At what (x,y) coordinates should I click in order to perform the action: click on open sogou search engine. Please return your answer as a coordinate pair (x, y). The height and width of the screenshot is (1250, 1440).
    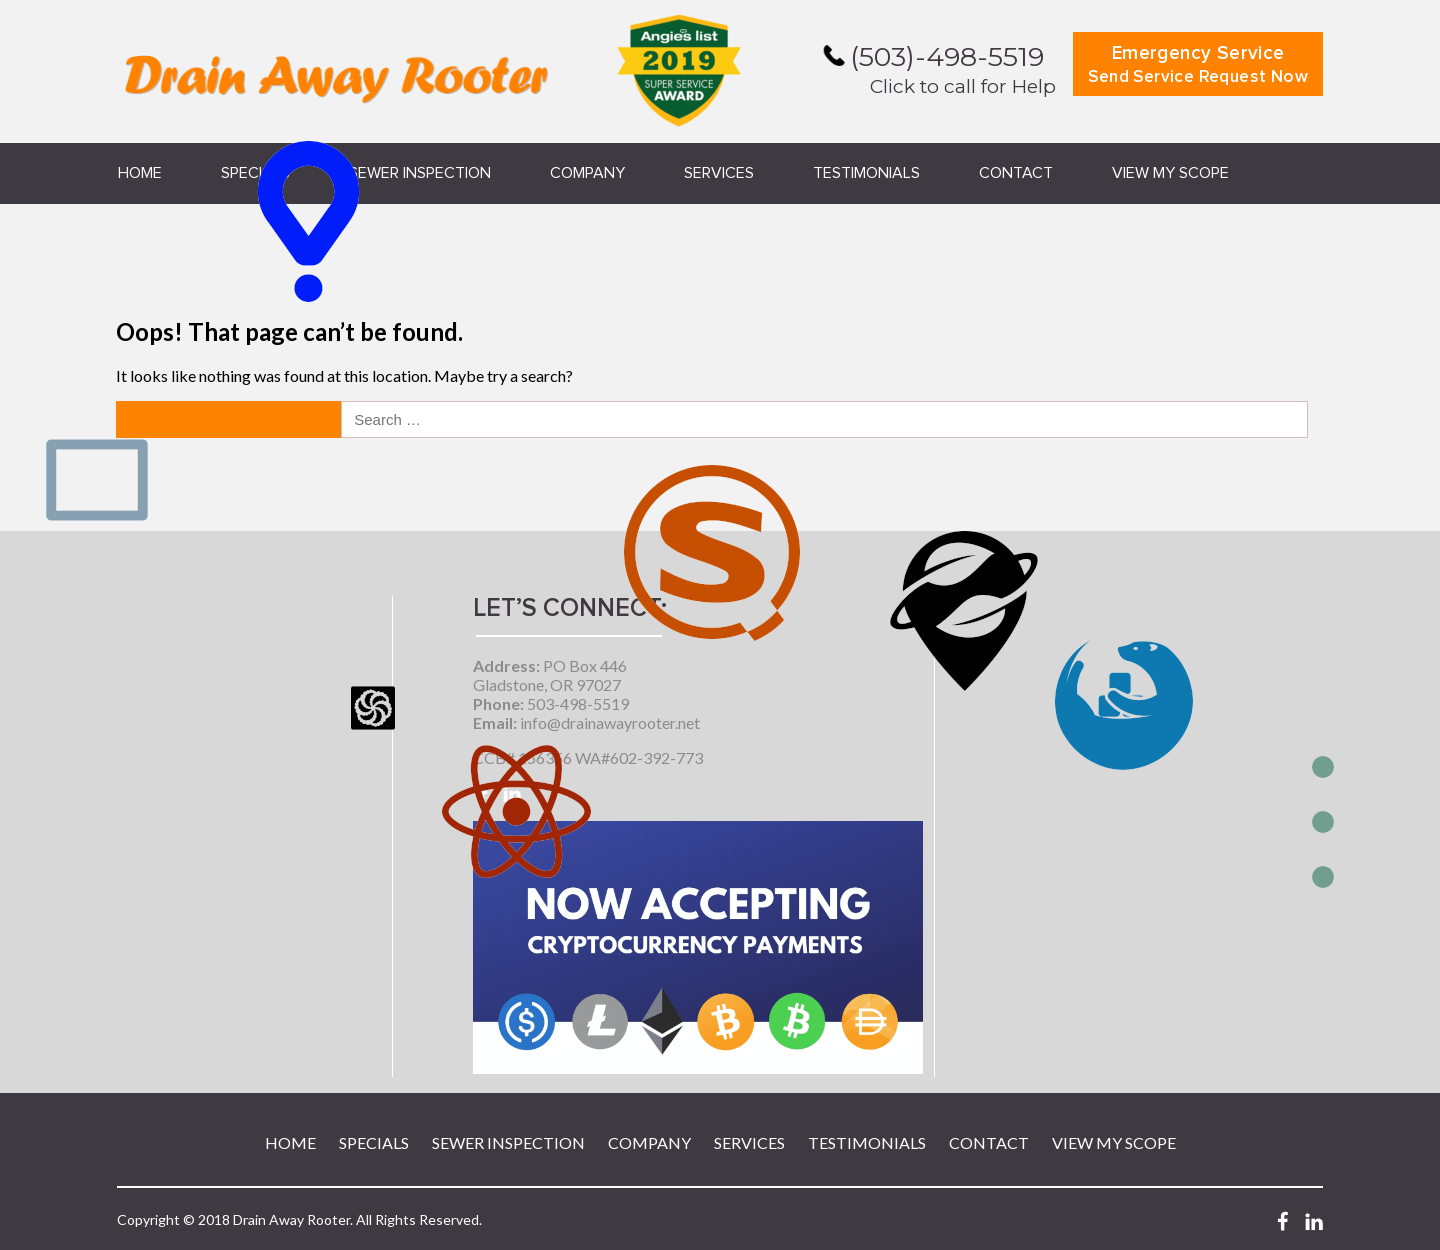
    Looking at the image, I should click on (712, 553).